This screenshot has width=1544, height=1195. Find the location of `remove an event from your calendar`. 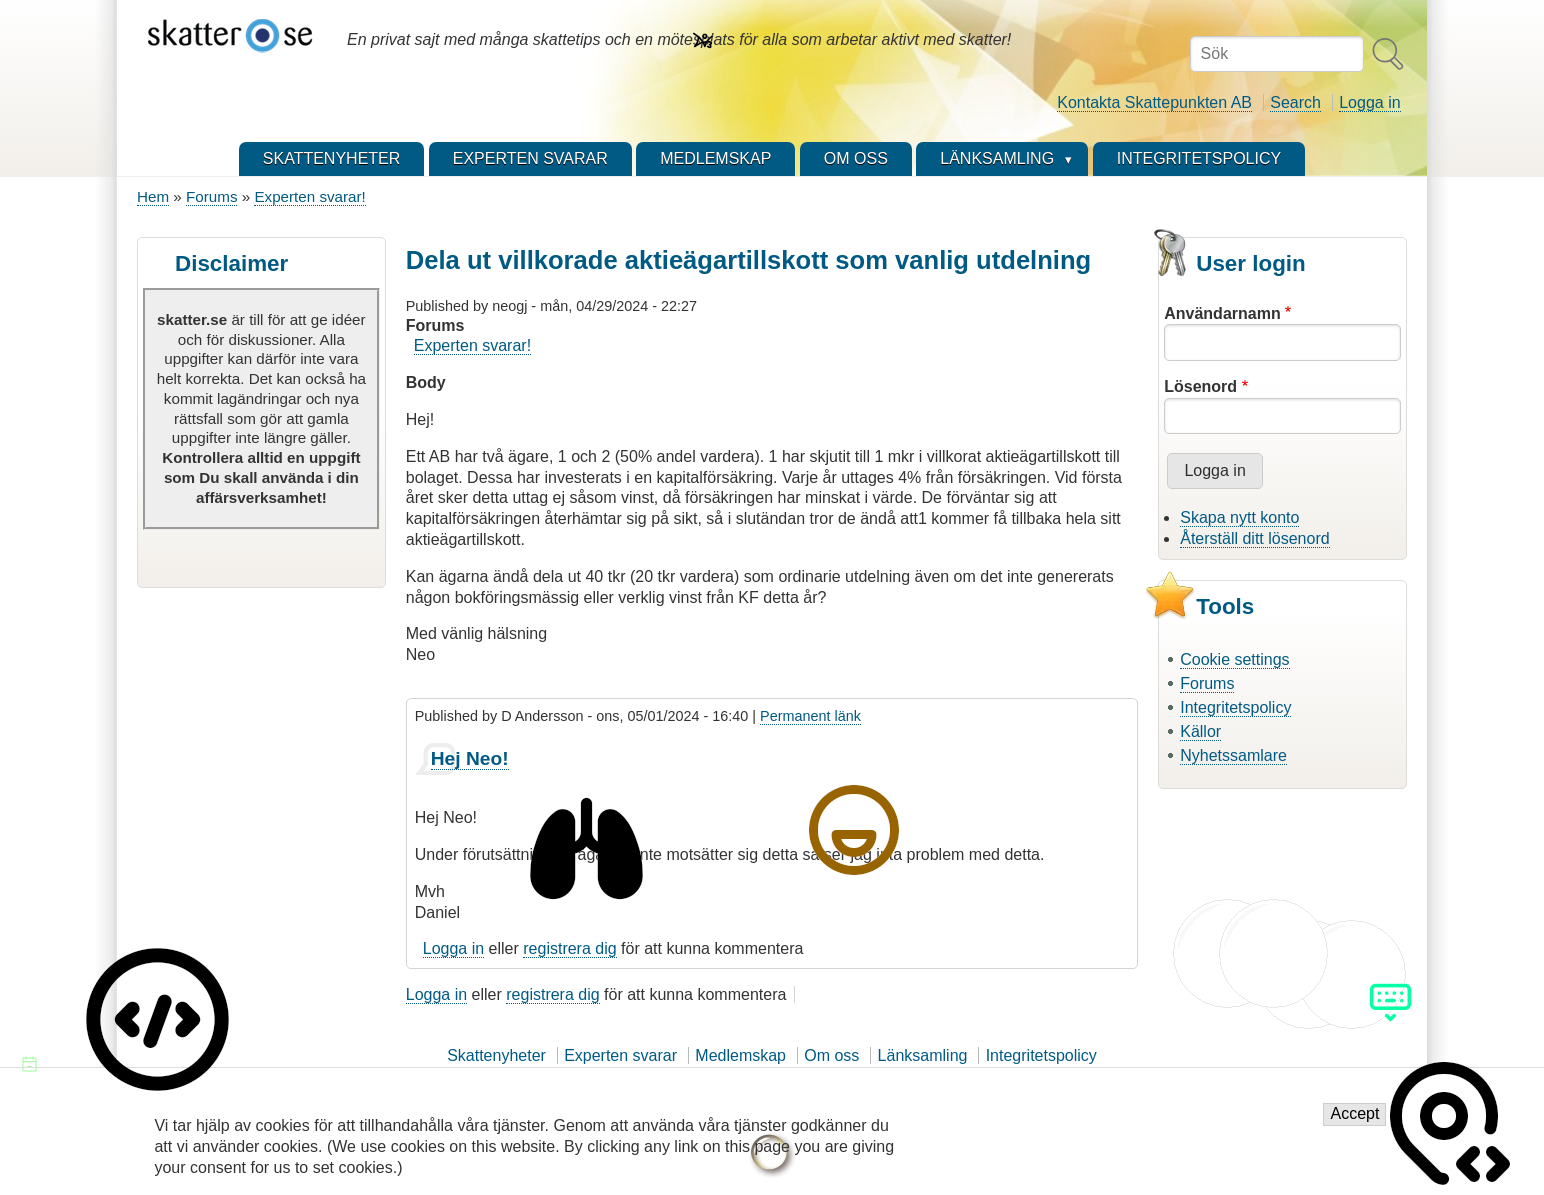

remove an event from your calendar is located at coordinates (29, 1064).